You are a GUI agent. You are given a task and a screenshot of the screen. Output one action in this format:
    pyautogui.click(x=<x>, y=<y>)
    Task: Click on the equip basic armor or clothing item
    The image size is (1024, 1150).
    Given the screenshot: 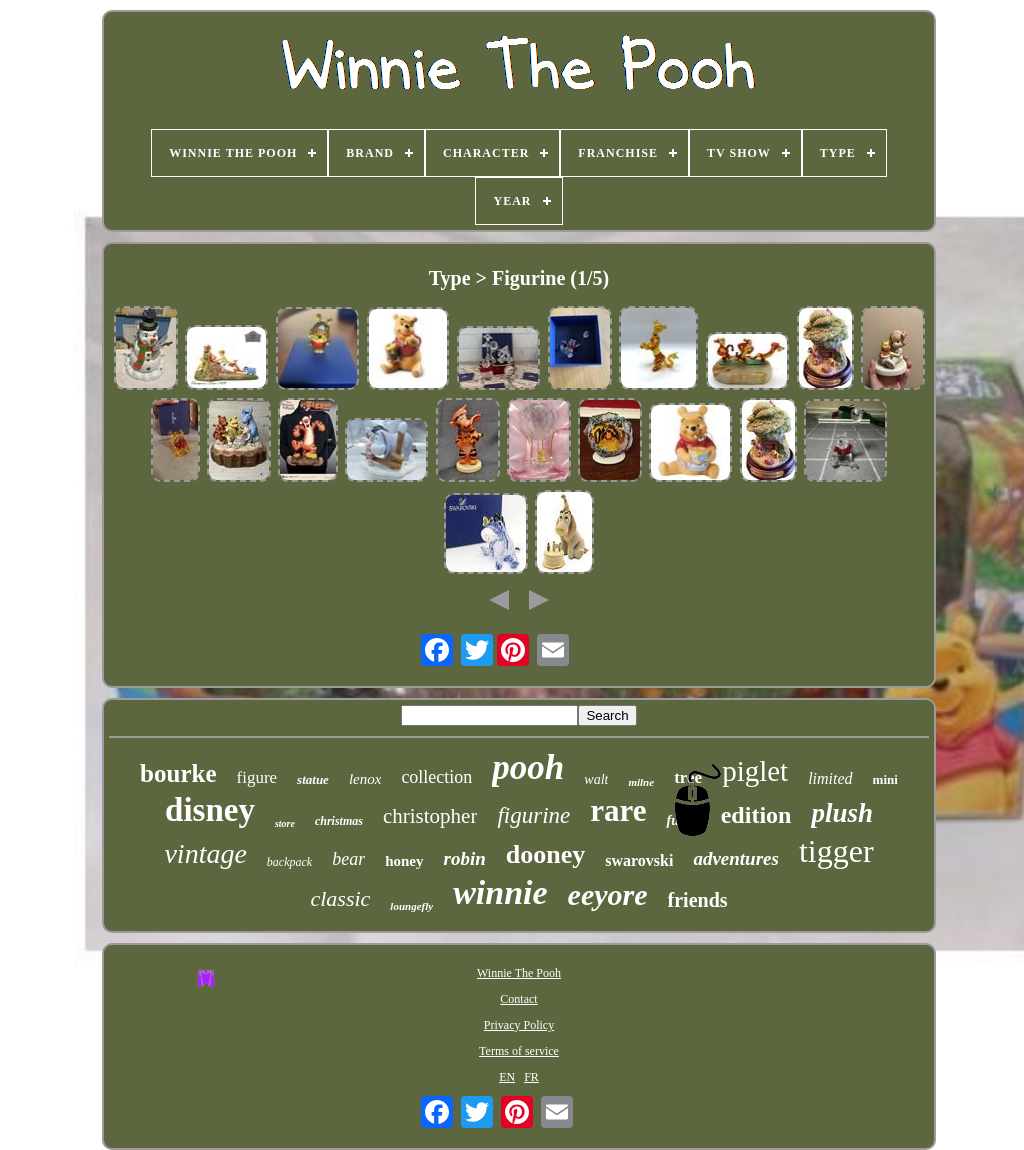 What is the action you would take?
    pyautogui.click(x=206, y=978)
    